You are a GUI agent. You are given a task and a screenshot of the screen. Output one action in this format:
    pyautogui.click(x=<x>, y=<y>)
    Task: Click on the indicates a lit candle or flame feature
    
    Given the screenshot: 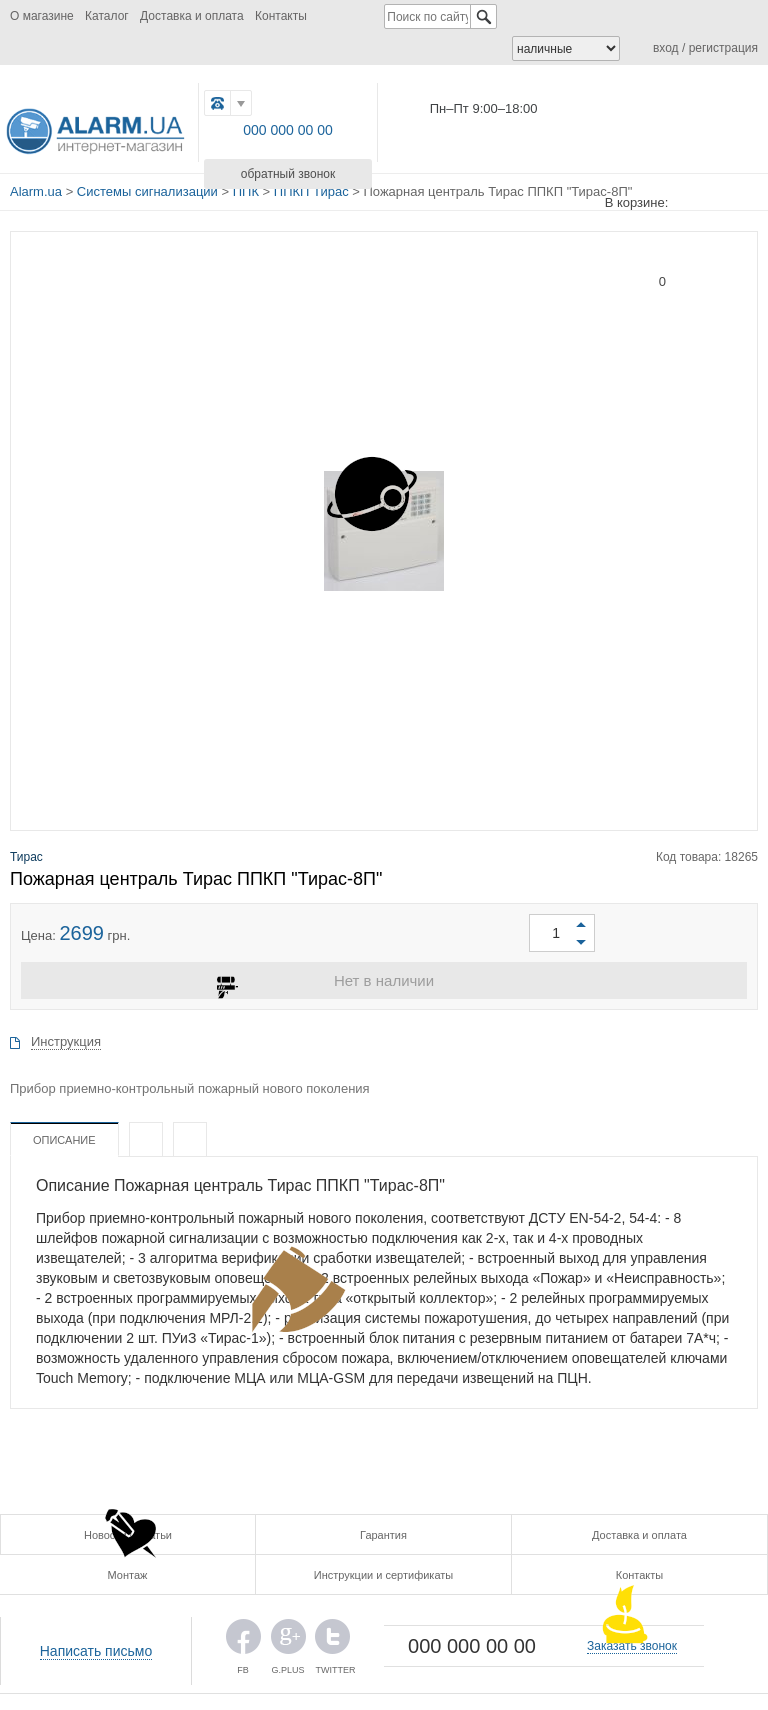 What is the action you would take?
    pyautogui.click(x=624, y=1614)
    